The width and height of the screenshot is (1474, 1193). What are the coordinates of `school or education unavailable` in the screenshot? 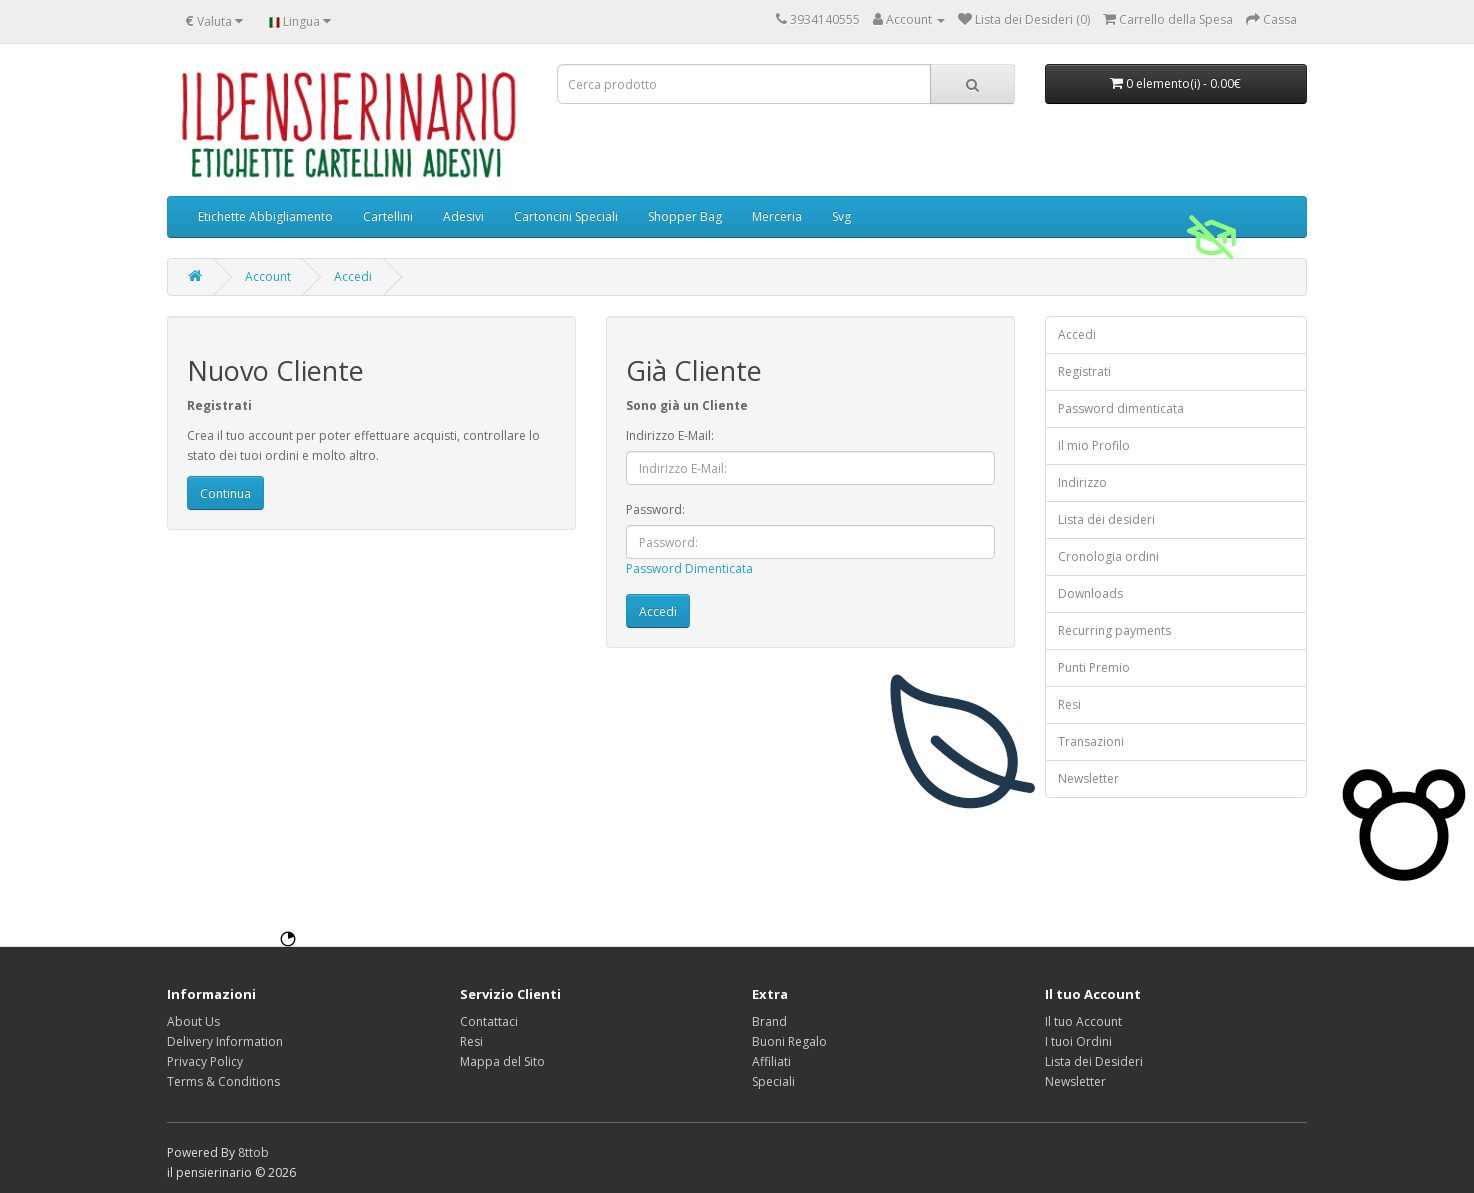 It's located at (1211, 237).